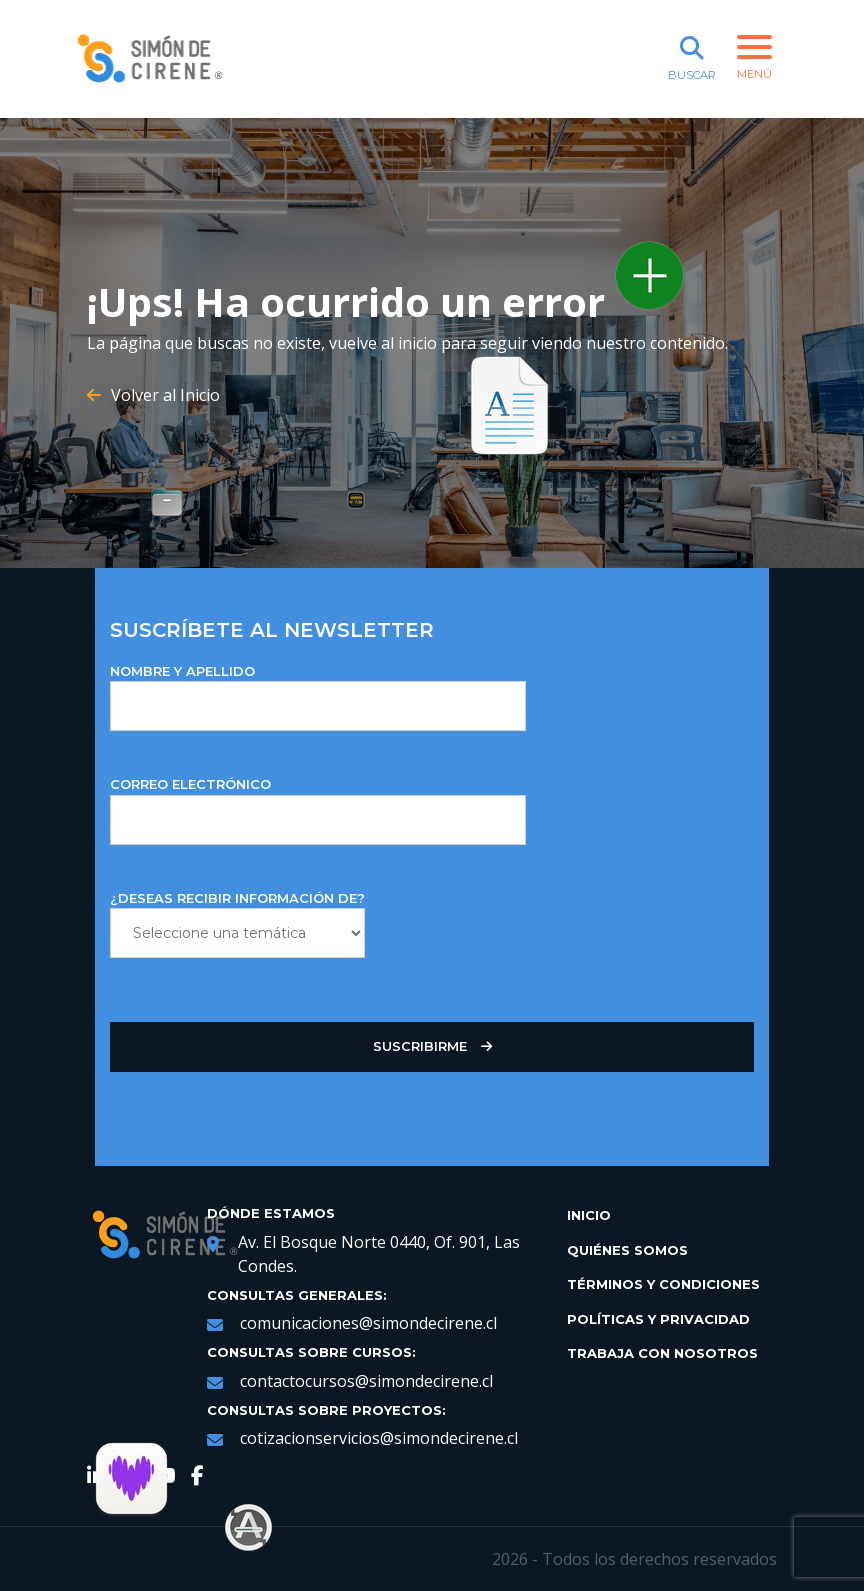 The image size is (864, 1591). Describe the element at coordinates (248, 1527) in the screenshot. I see `open the software update manager` at that location.